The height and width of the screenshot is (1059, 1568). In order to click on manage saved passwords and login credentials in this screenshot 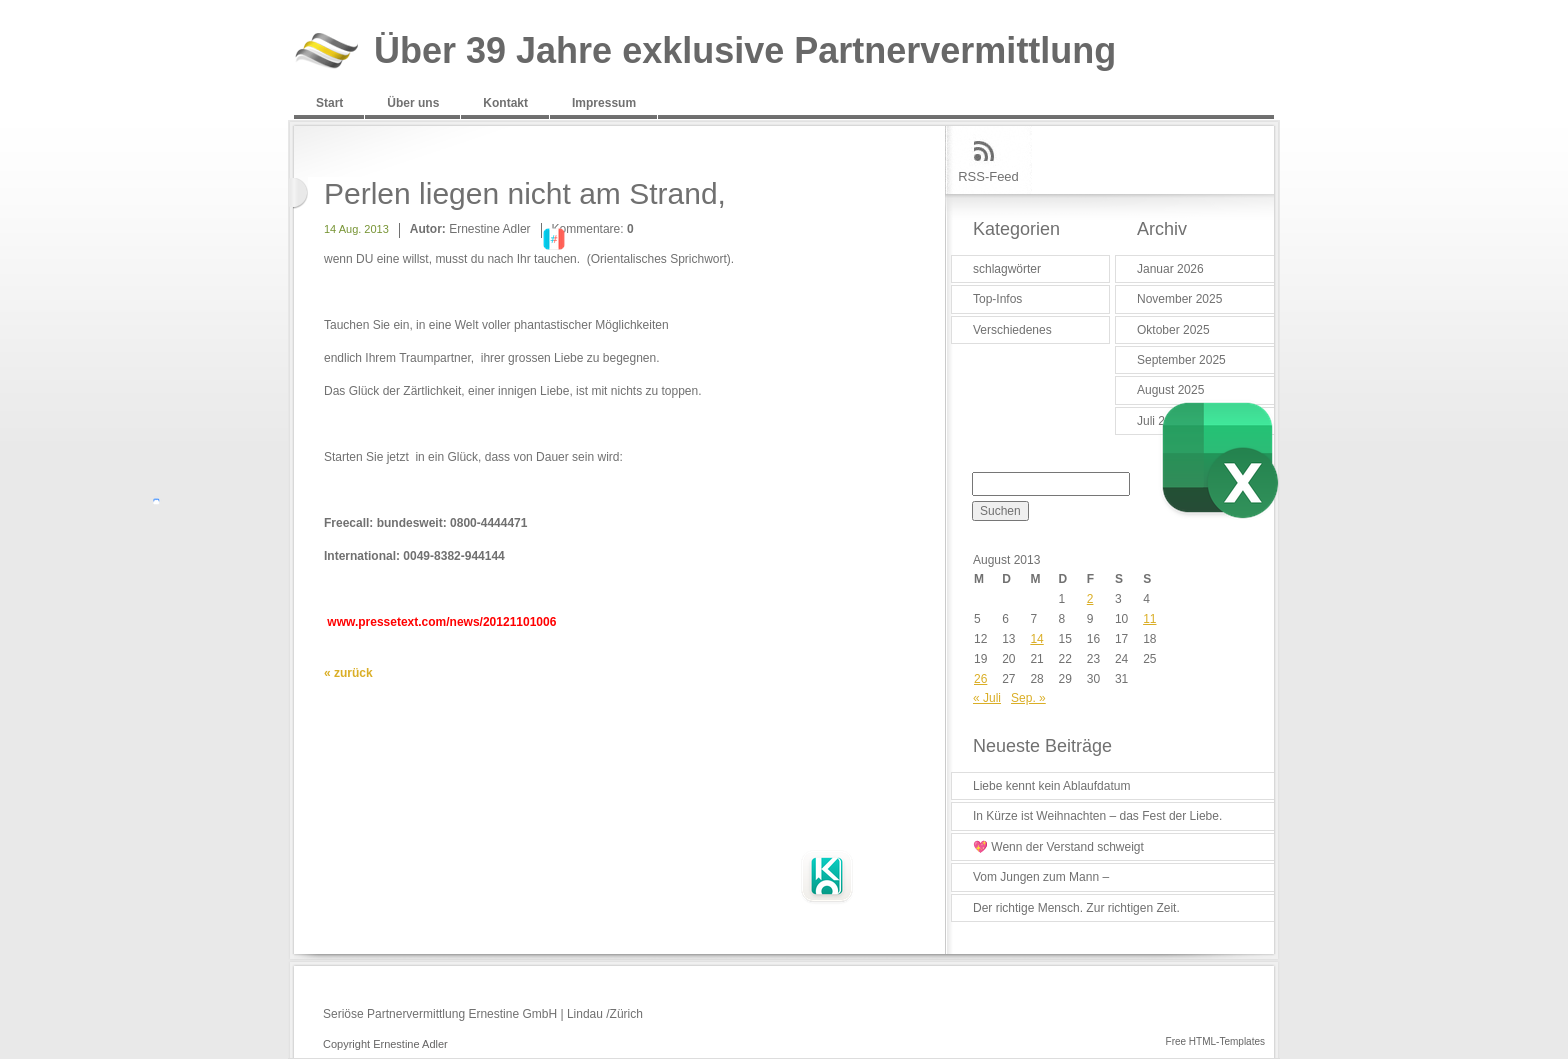, I will do `click(168, 506)`.